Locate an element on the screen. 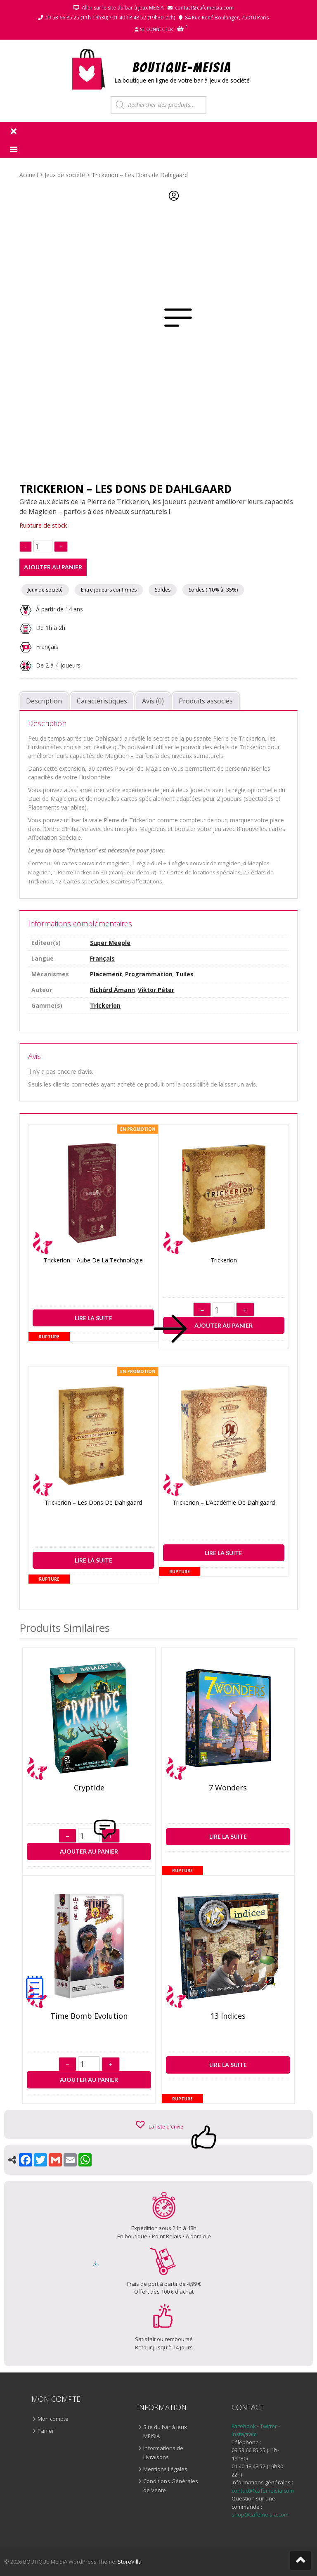  view output console or log is located at coordinates (35, 1988).